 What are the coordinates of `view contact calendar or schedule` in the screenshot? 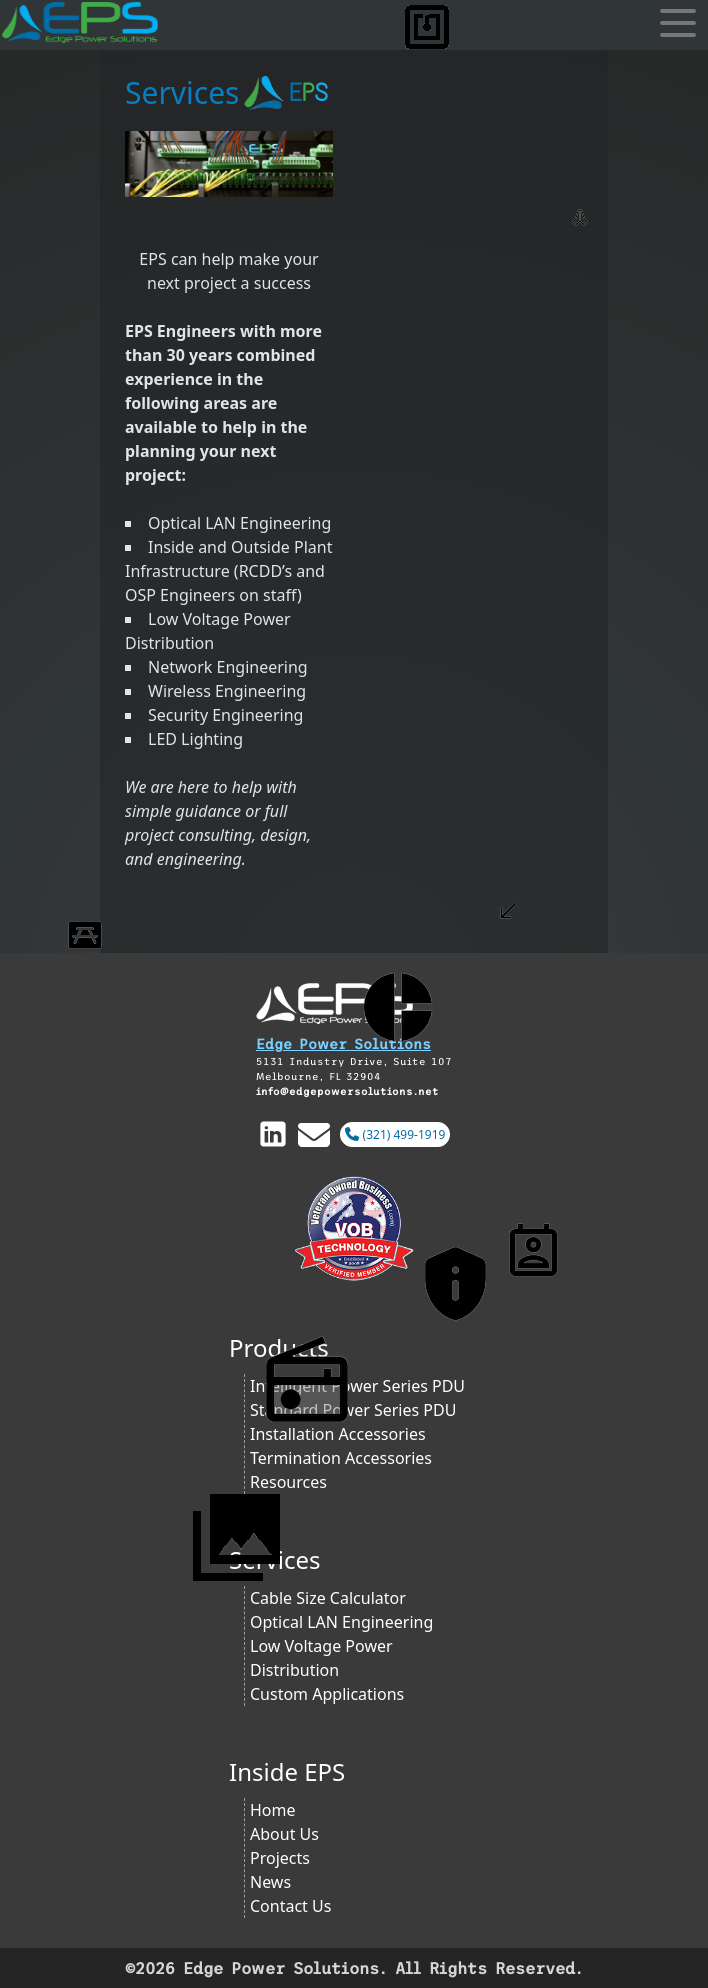 It's located at (533, 1252).